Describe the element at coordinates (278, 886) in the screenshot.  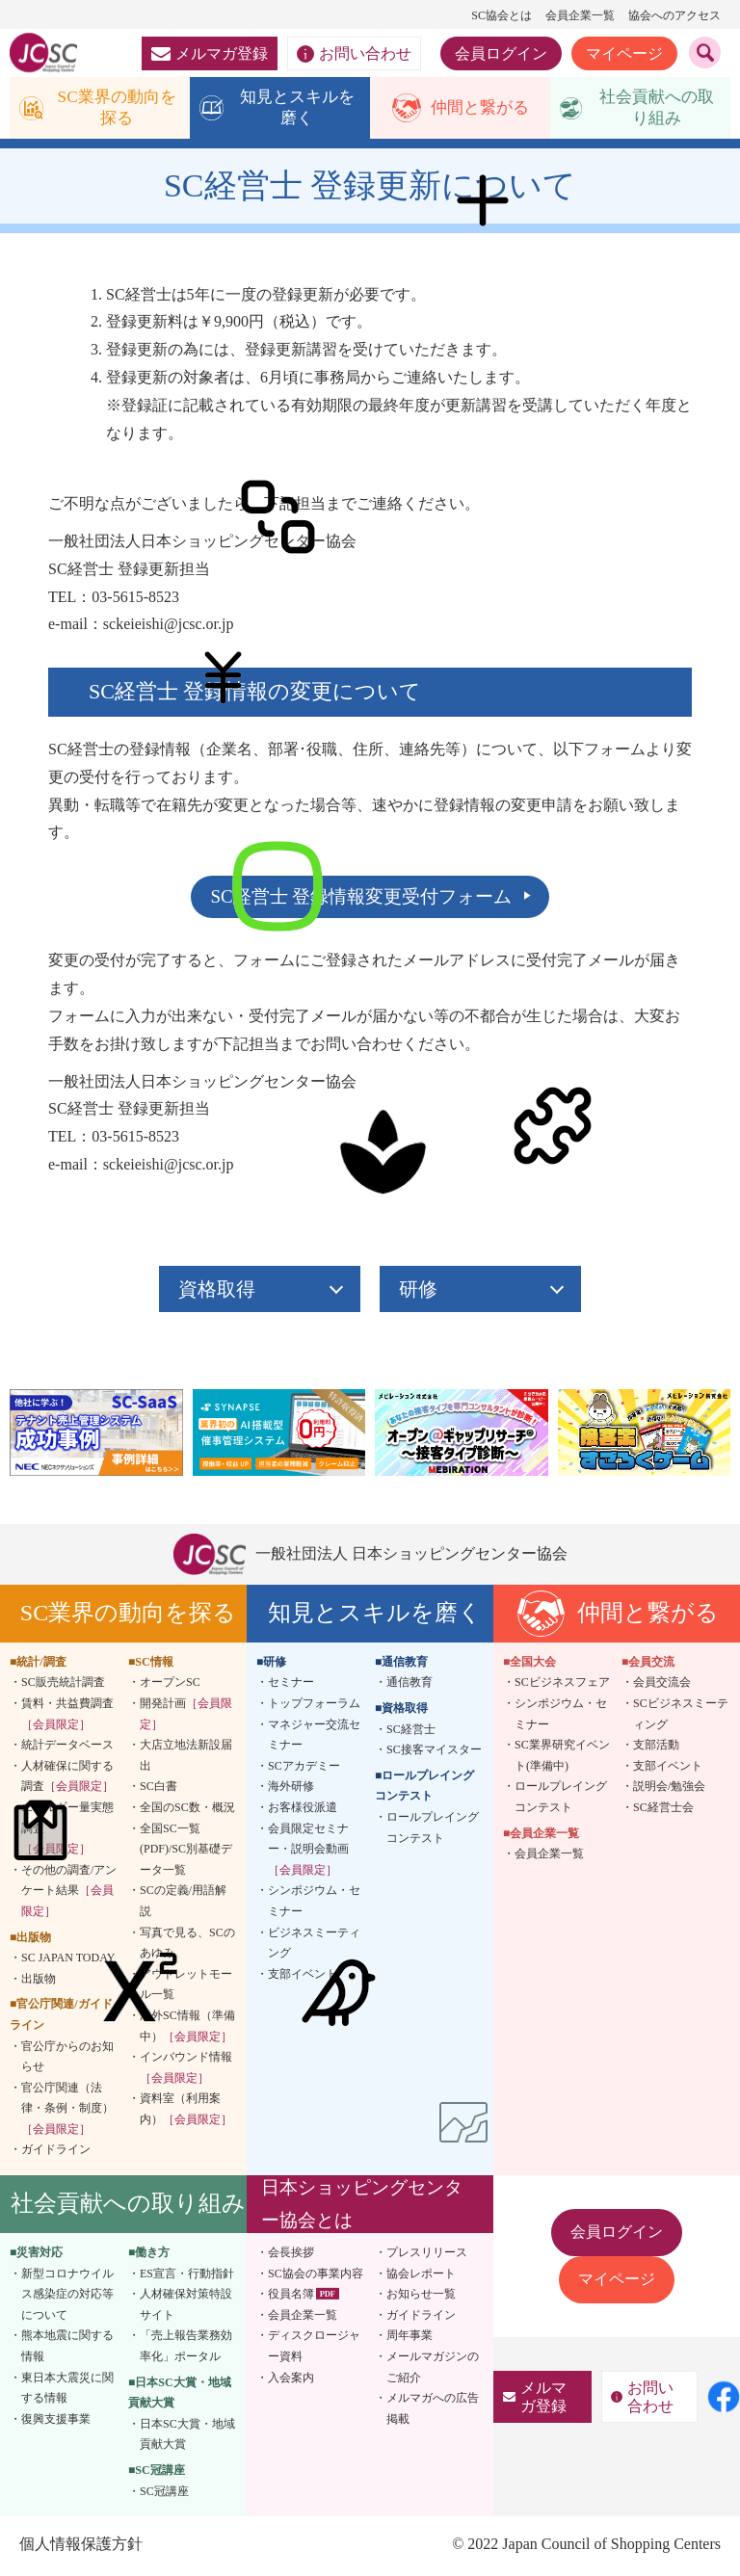
I see `placeholder shape for app icons or thumbnails` at that location.